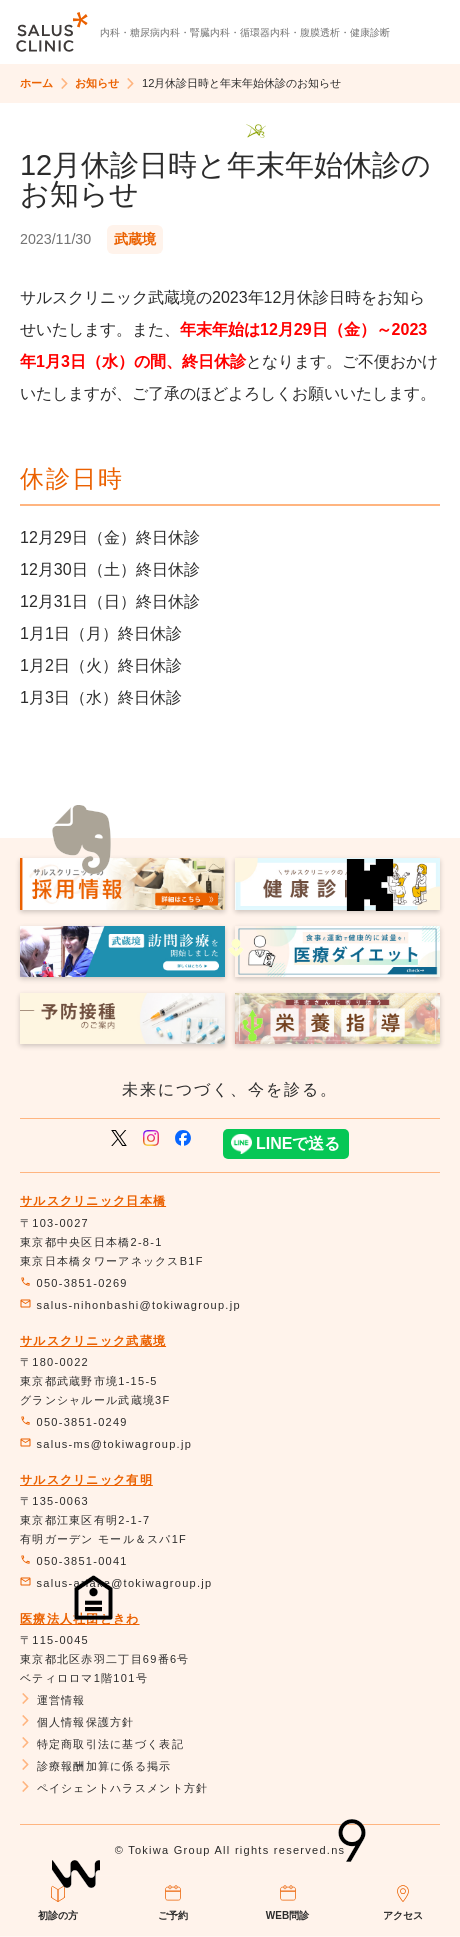 This screenshot has height=1937, width=460. I want to click on open windsurf code editor, so click(76, 1874).